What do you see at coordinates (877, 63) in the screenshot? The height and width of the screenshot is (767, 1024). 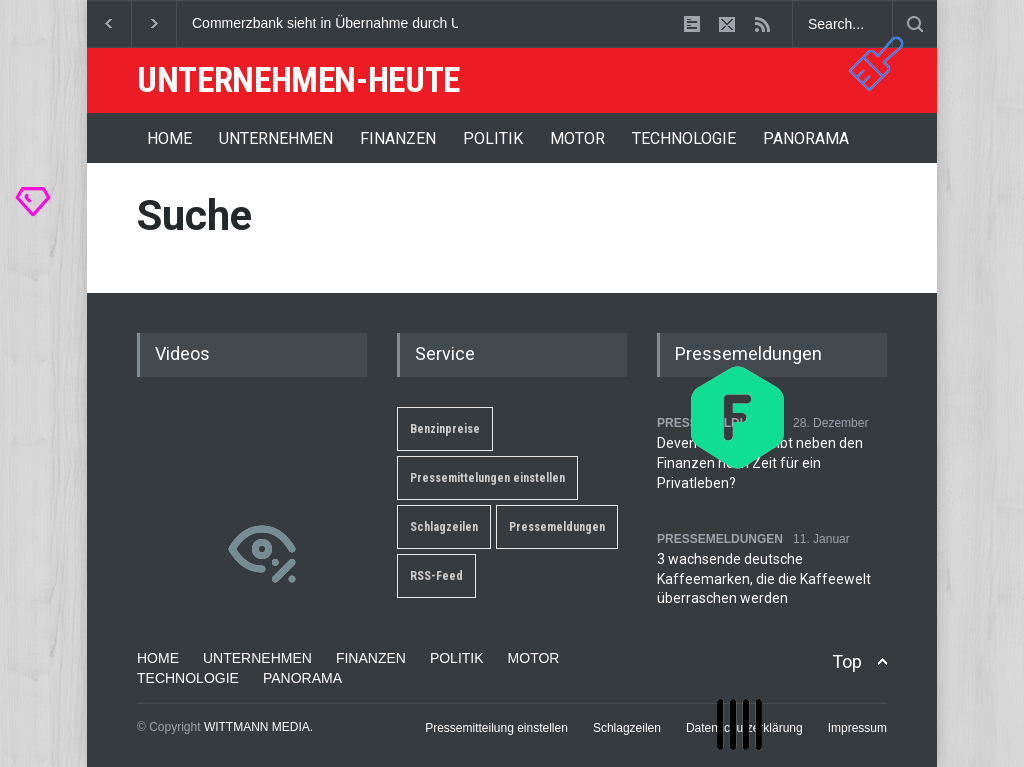 I see `access painting or drawing tools` at bounding box center [877, 63].